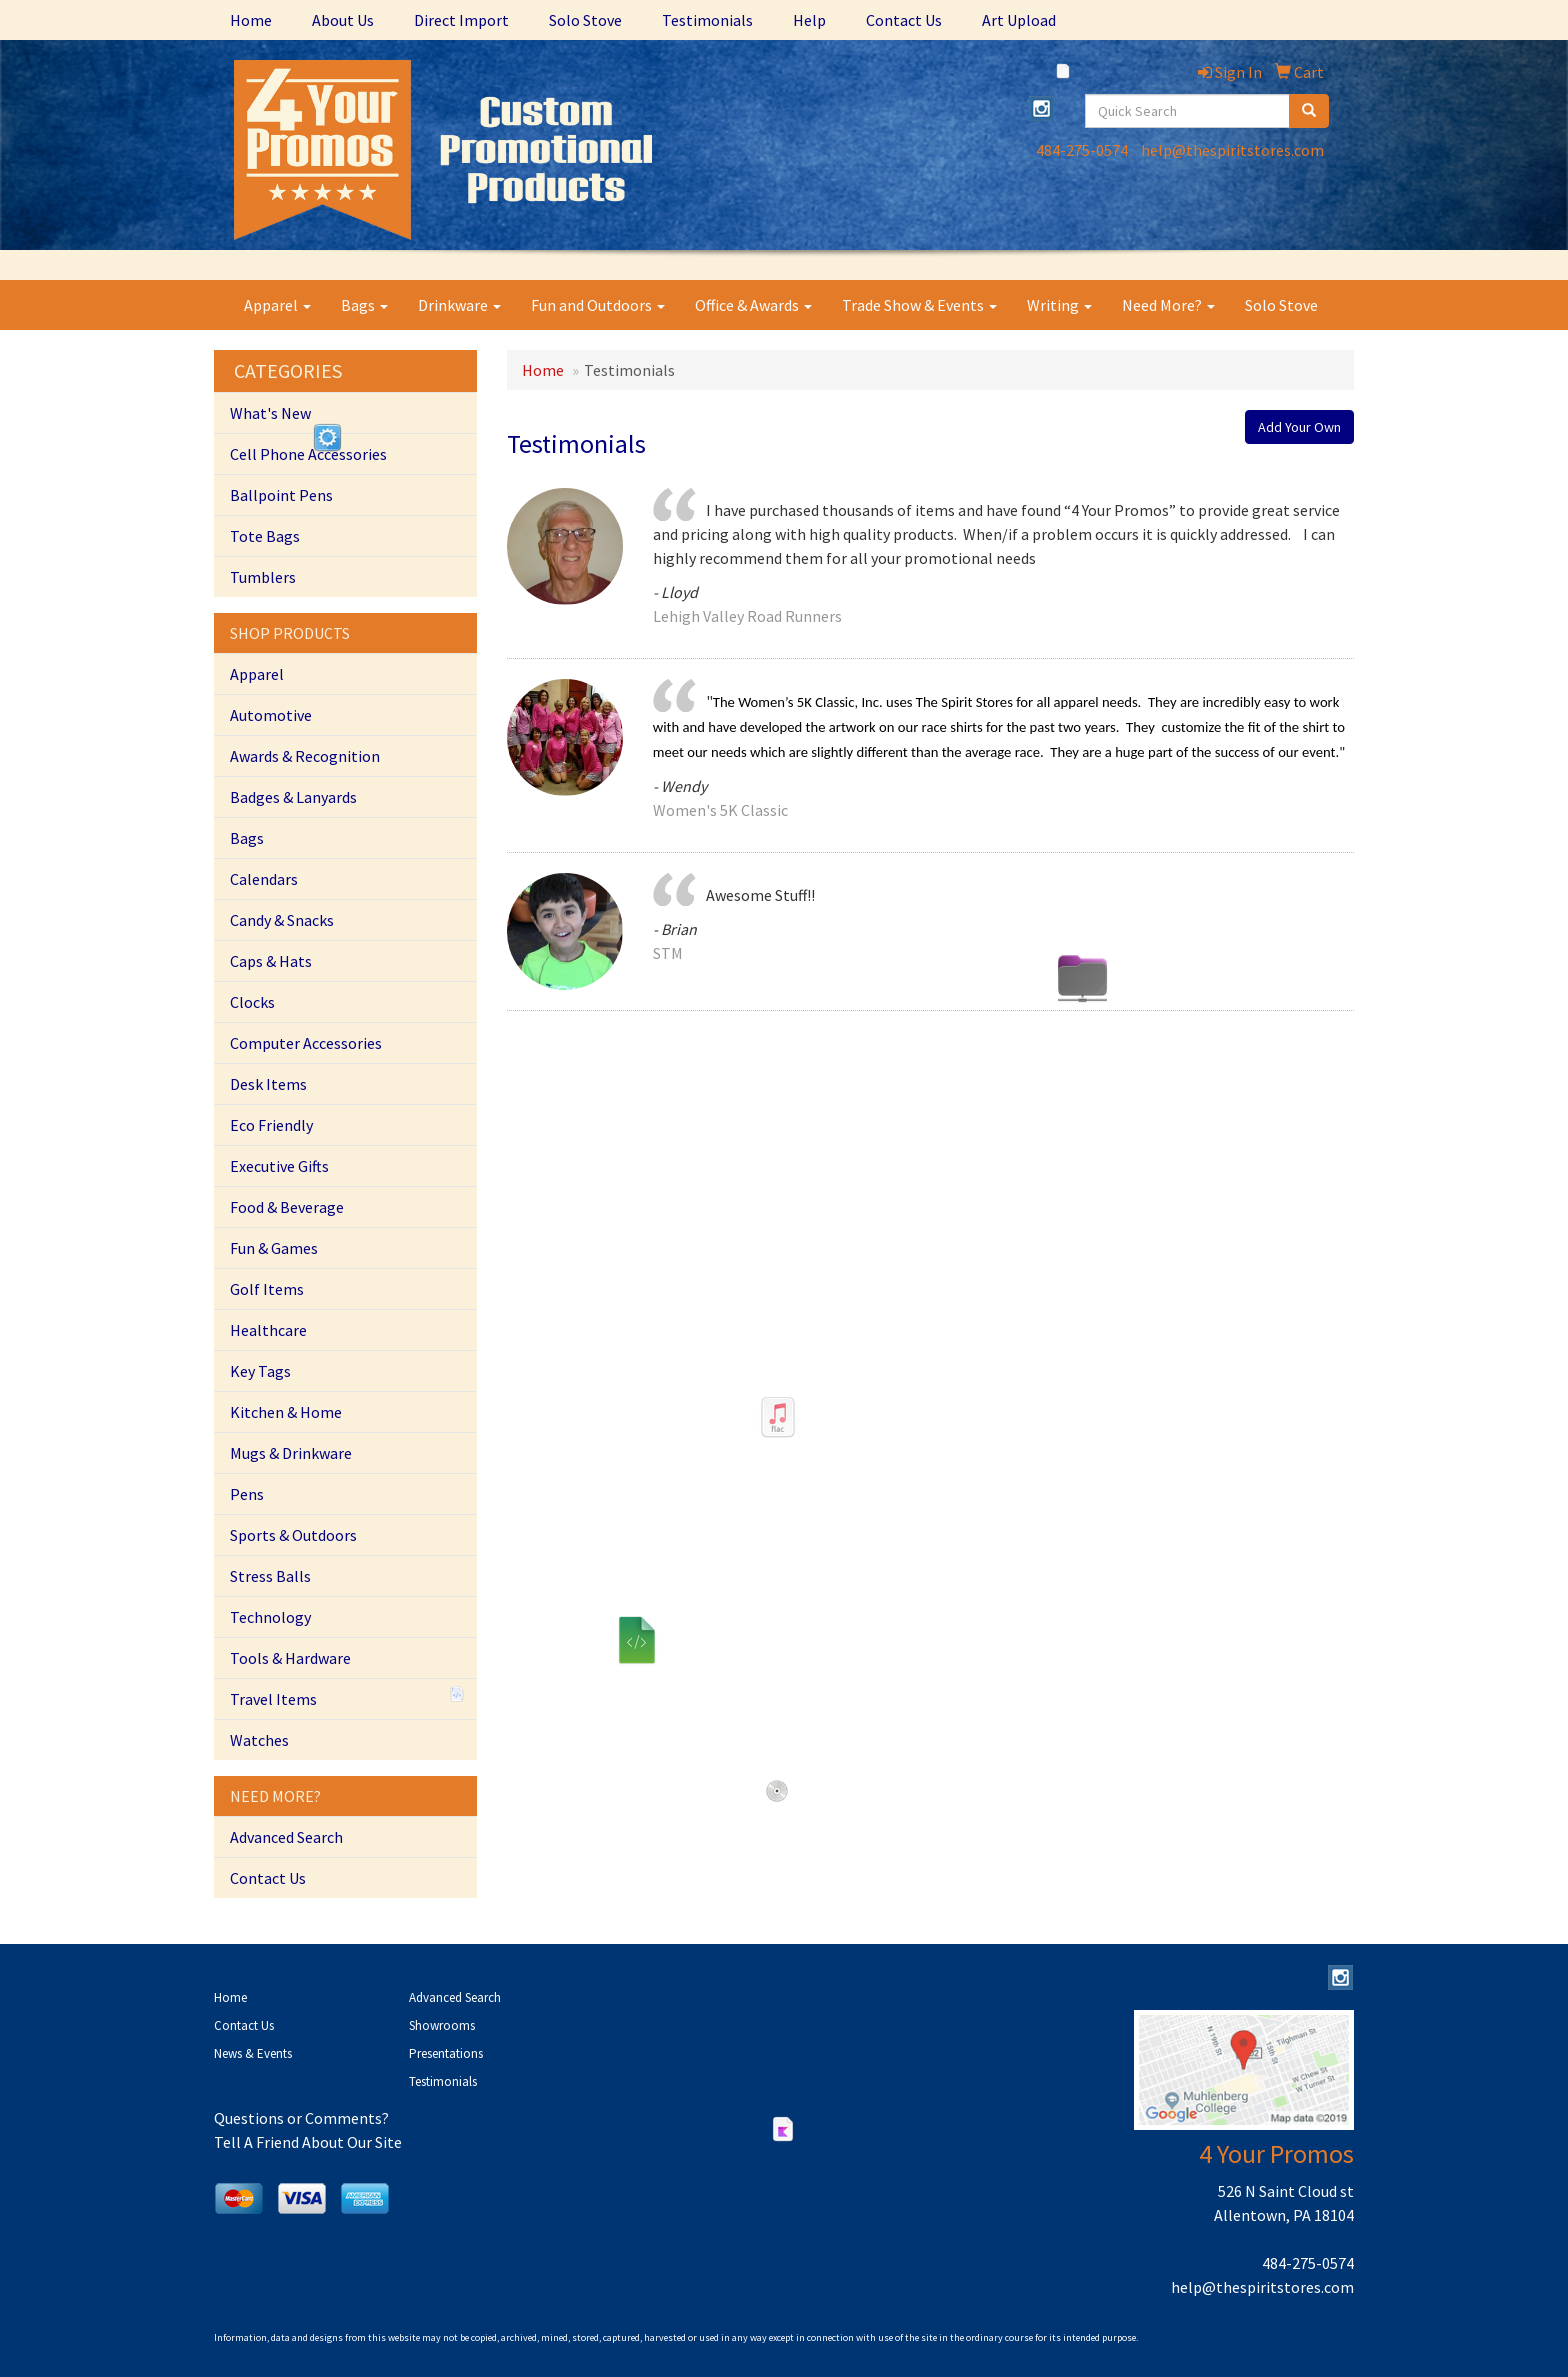 The width and height of the screenshot is (1568, 2377). What do you see at coordinates (457, 1694) in the screenshot?
I see `an html template file` at bounding box center [457, 1694].